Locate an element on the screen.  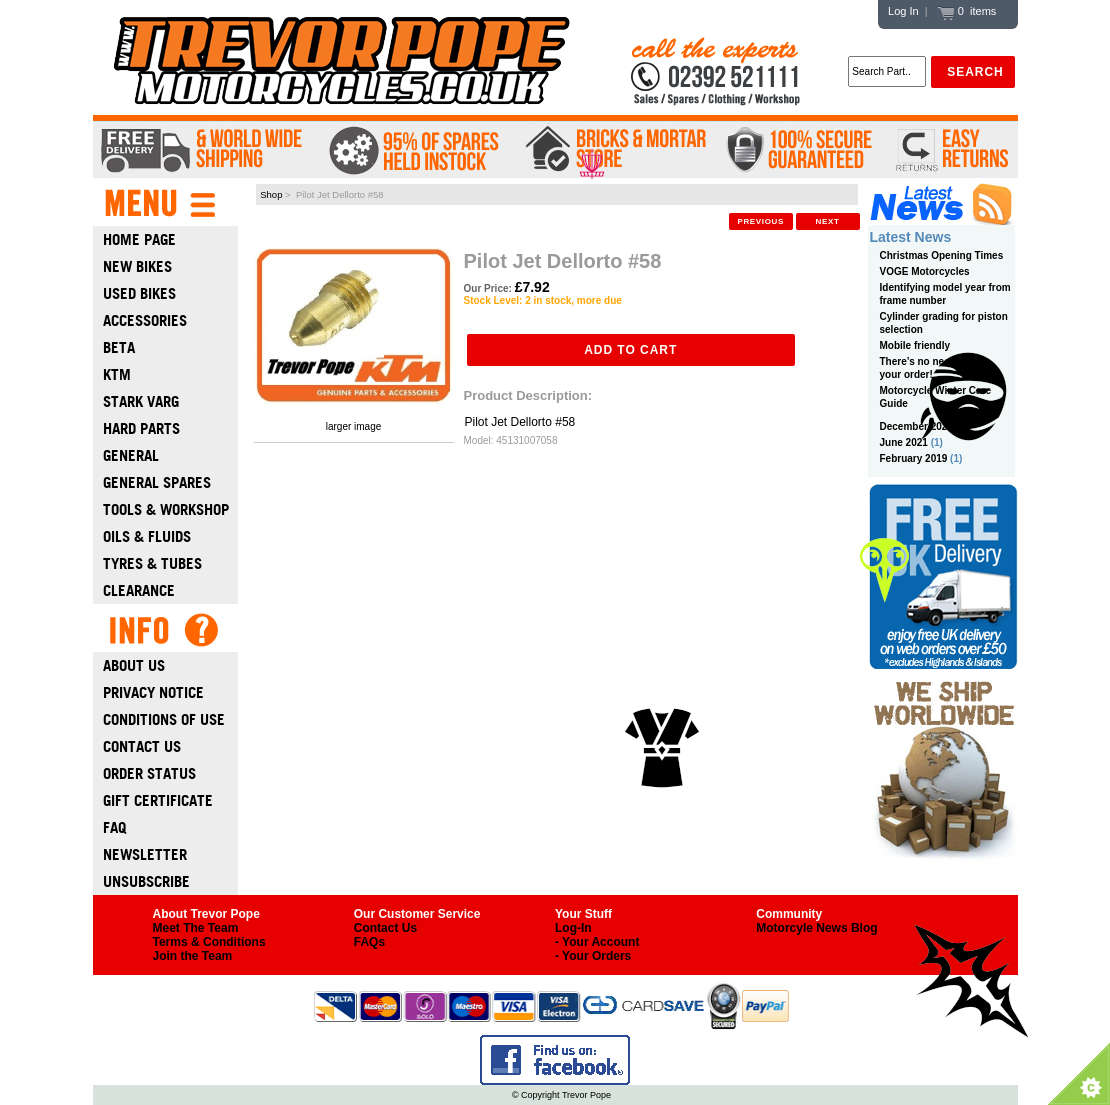
select ninja character class is located at coordinates (963, 396).